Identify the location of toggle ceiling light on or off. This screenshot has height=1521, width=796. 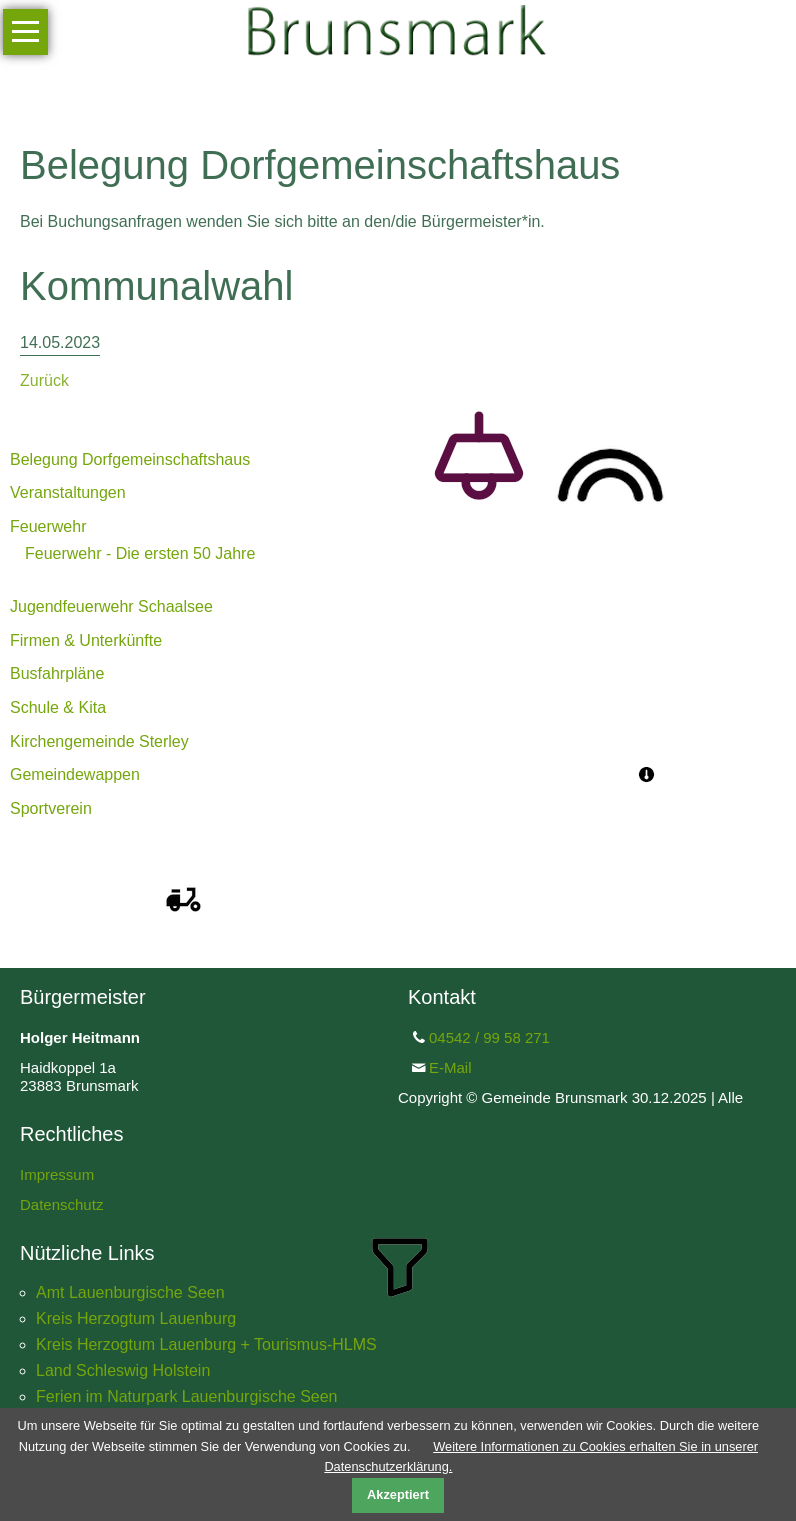
(479, 460).